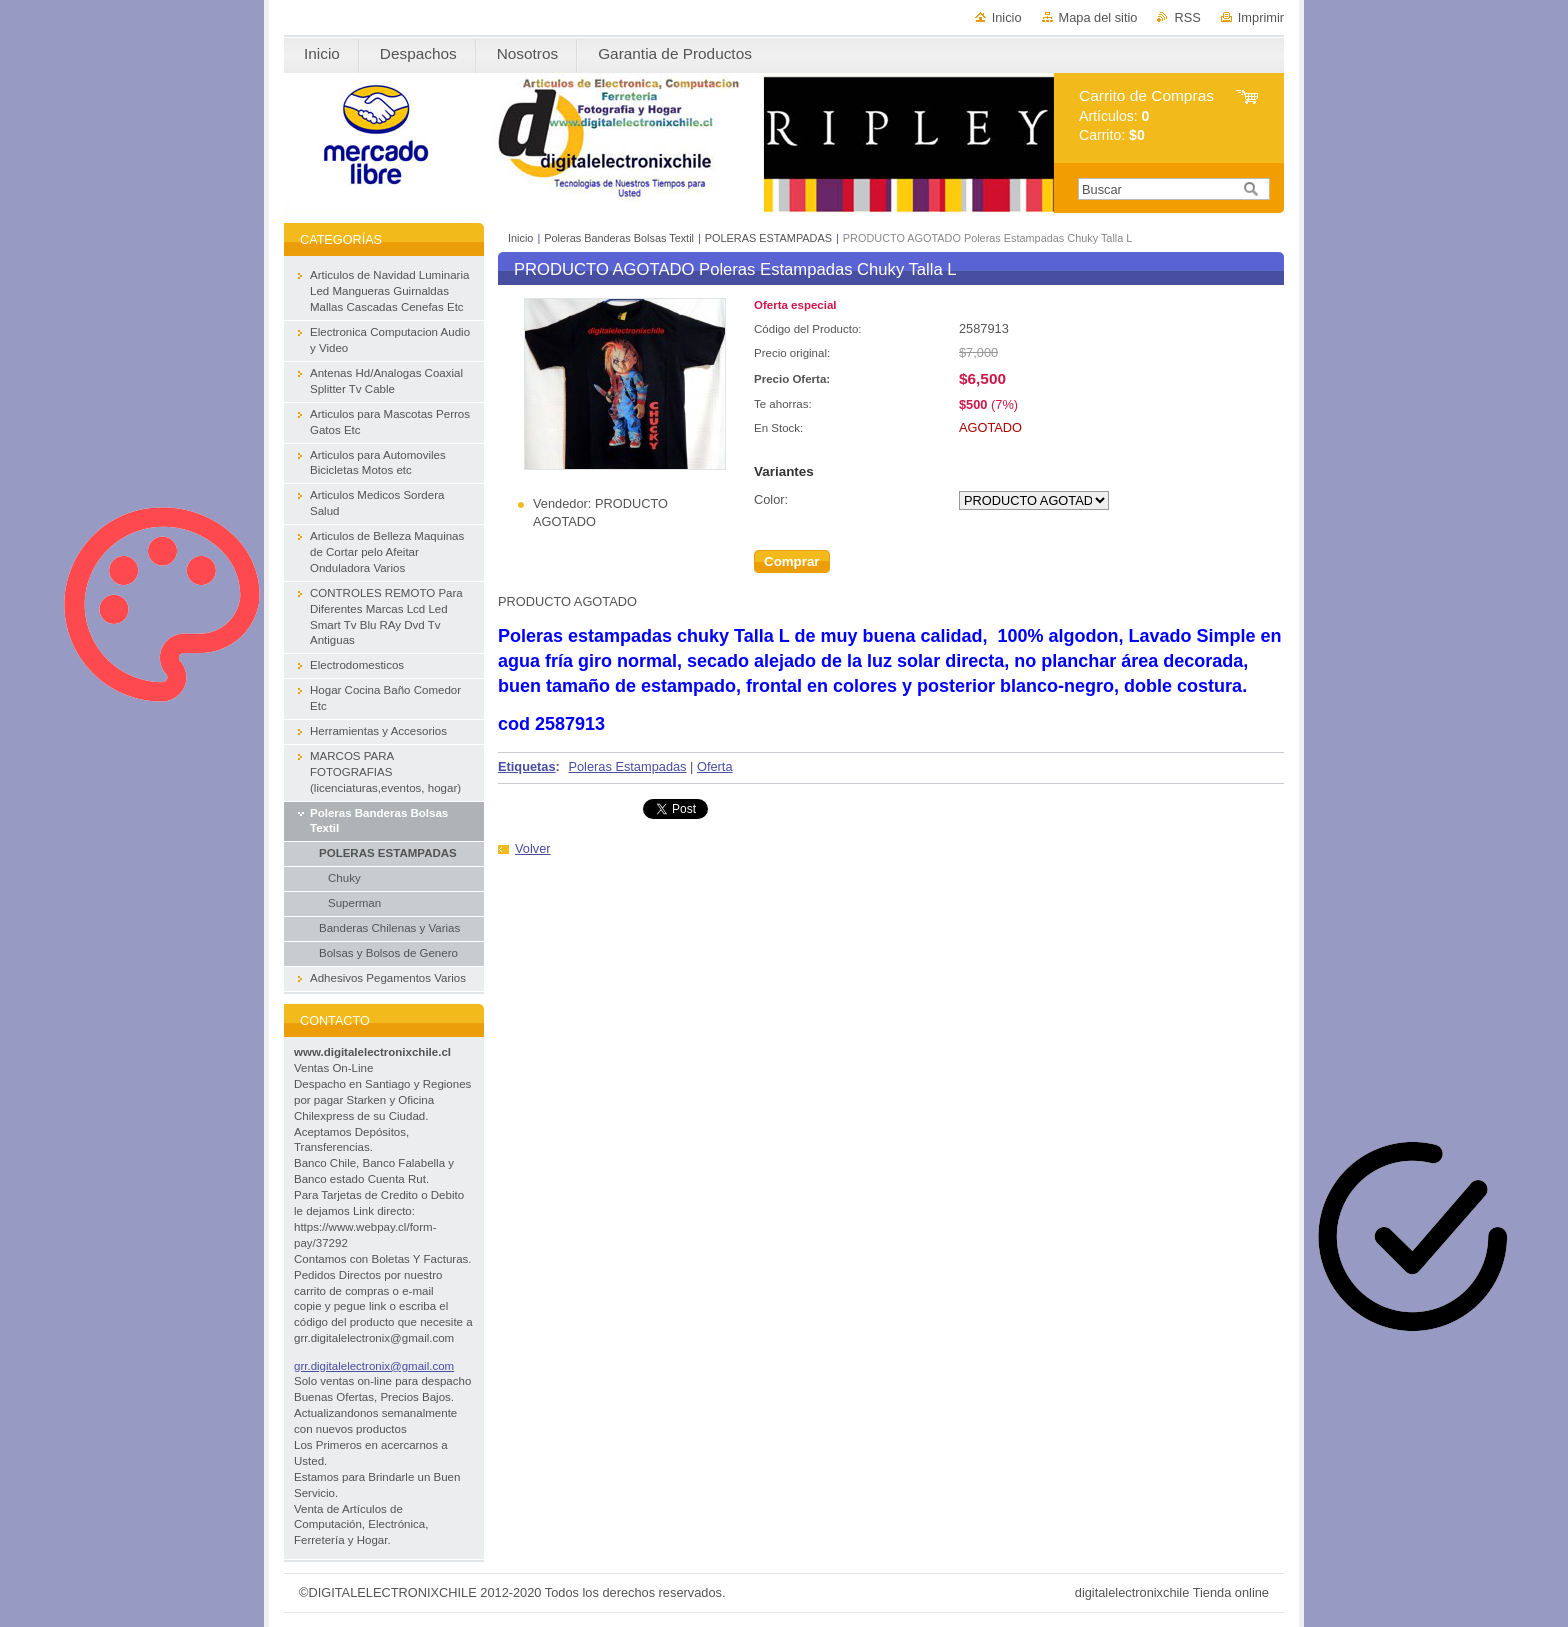  What do you see at coordinates (1412, 1236) in the screenshot?
I see `task completed successfully` at bounding box center [1412, 1236].